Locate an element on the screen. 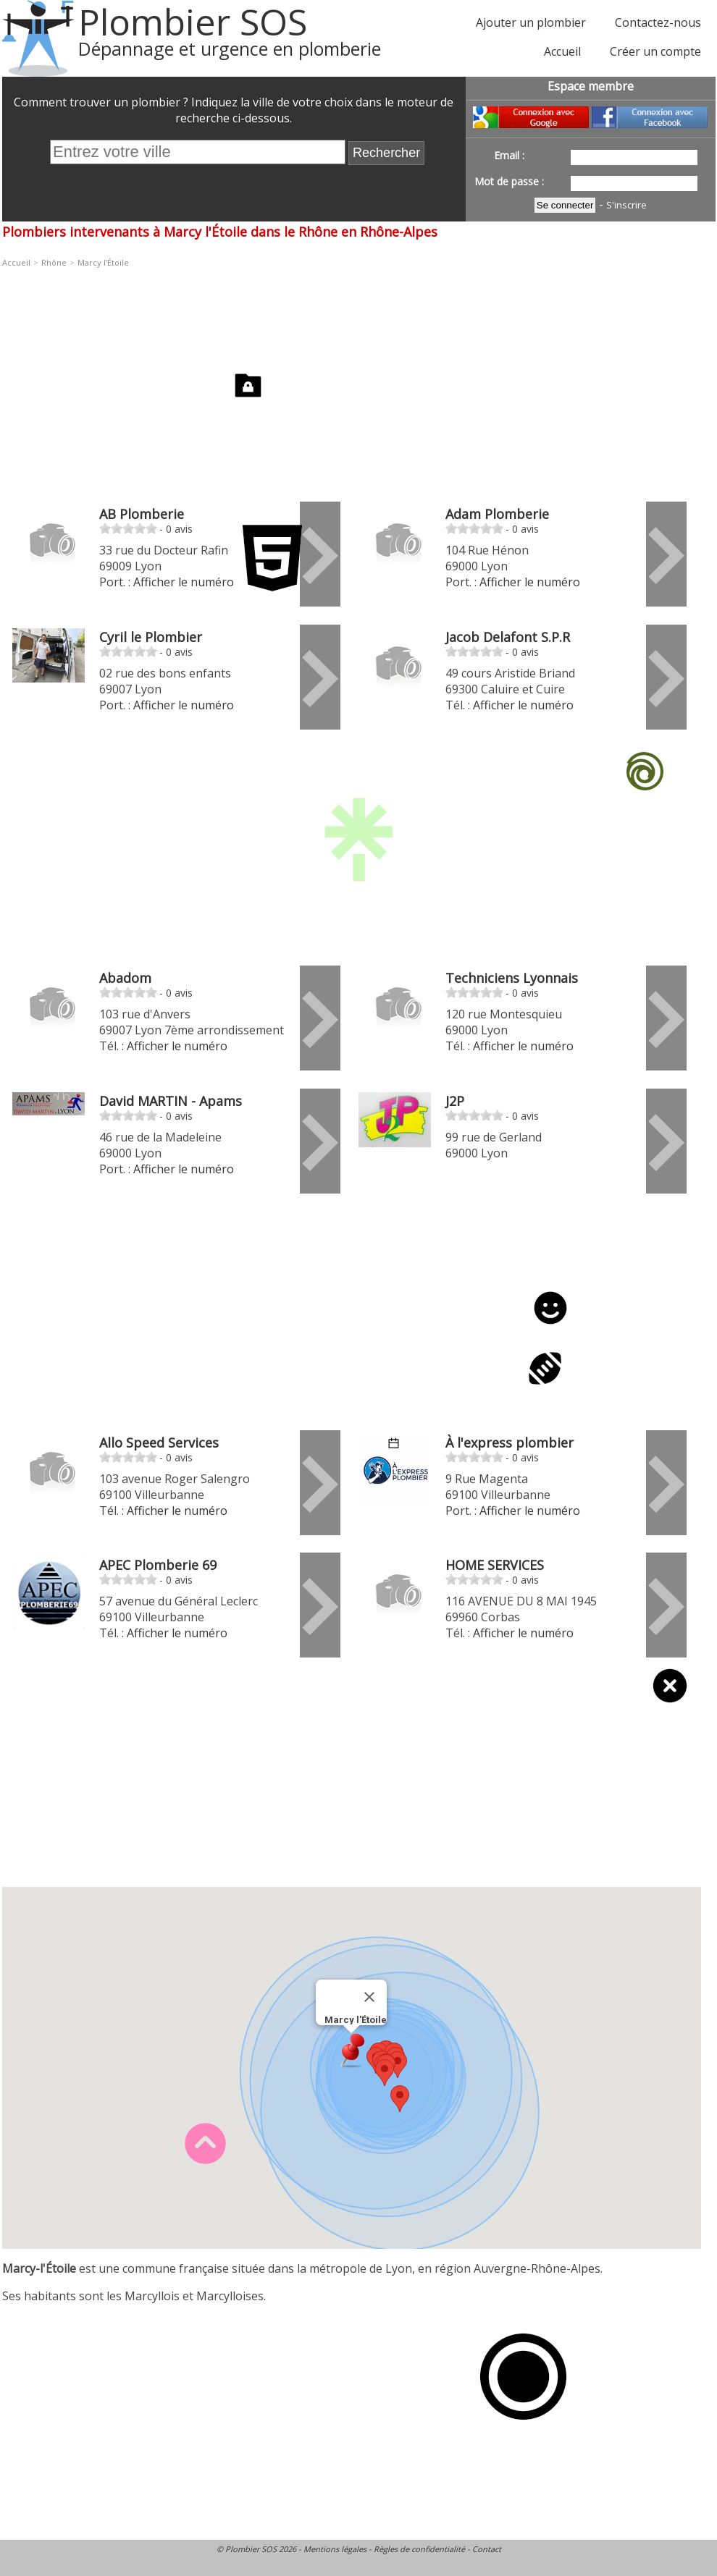 The width and height of the screenshot is (717, 2576). add an emoji or reaction is located at coordinates (550, 1308).